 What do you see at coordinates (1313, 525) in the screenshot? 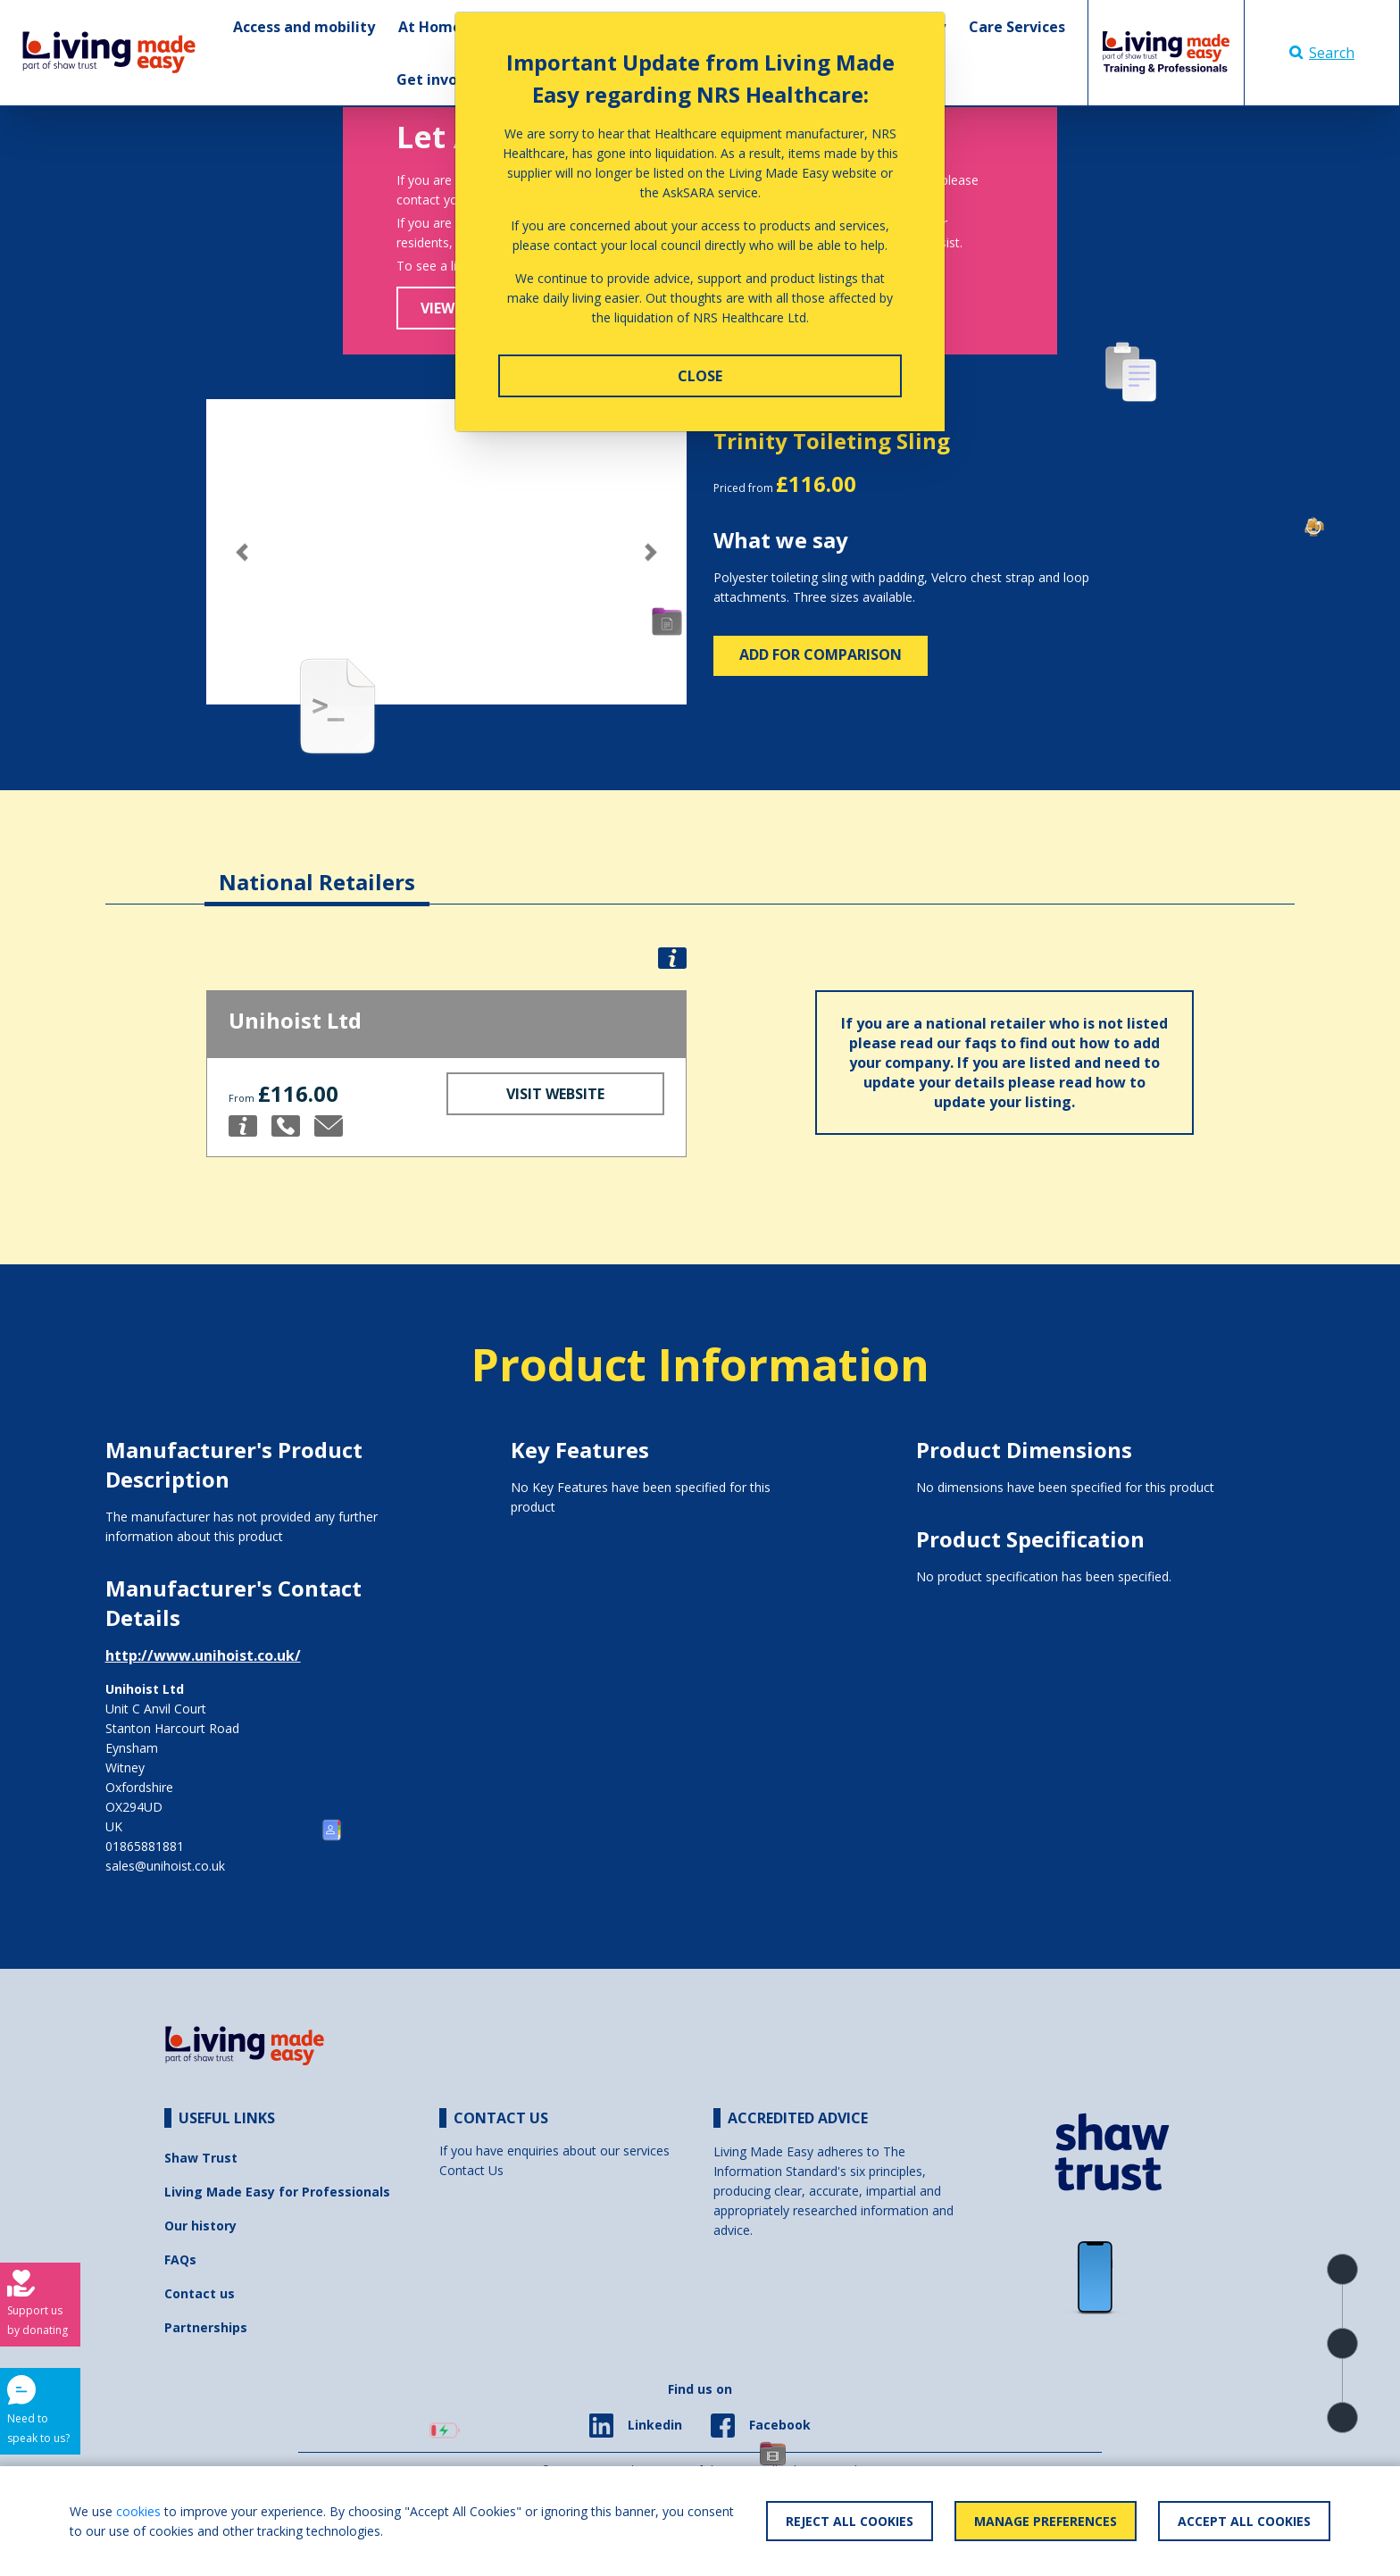
I see `check for available software updates` at bounding box center [1313, 525].